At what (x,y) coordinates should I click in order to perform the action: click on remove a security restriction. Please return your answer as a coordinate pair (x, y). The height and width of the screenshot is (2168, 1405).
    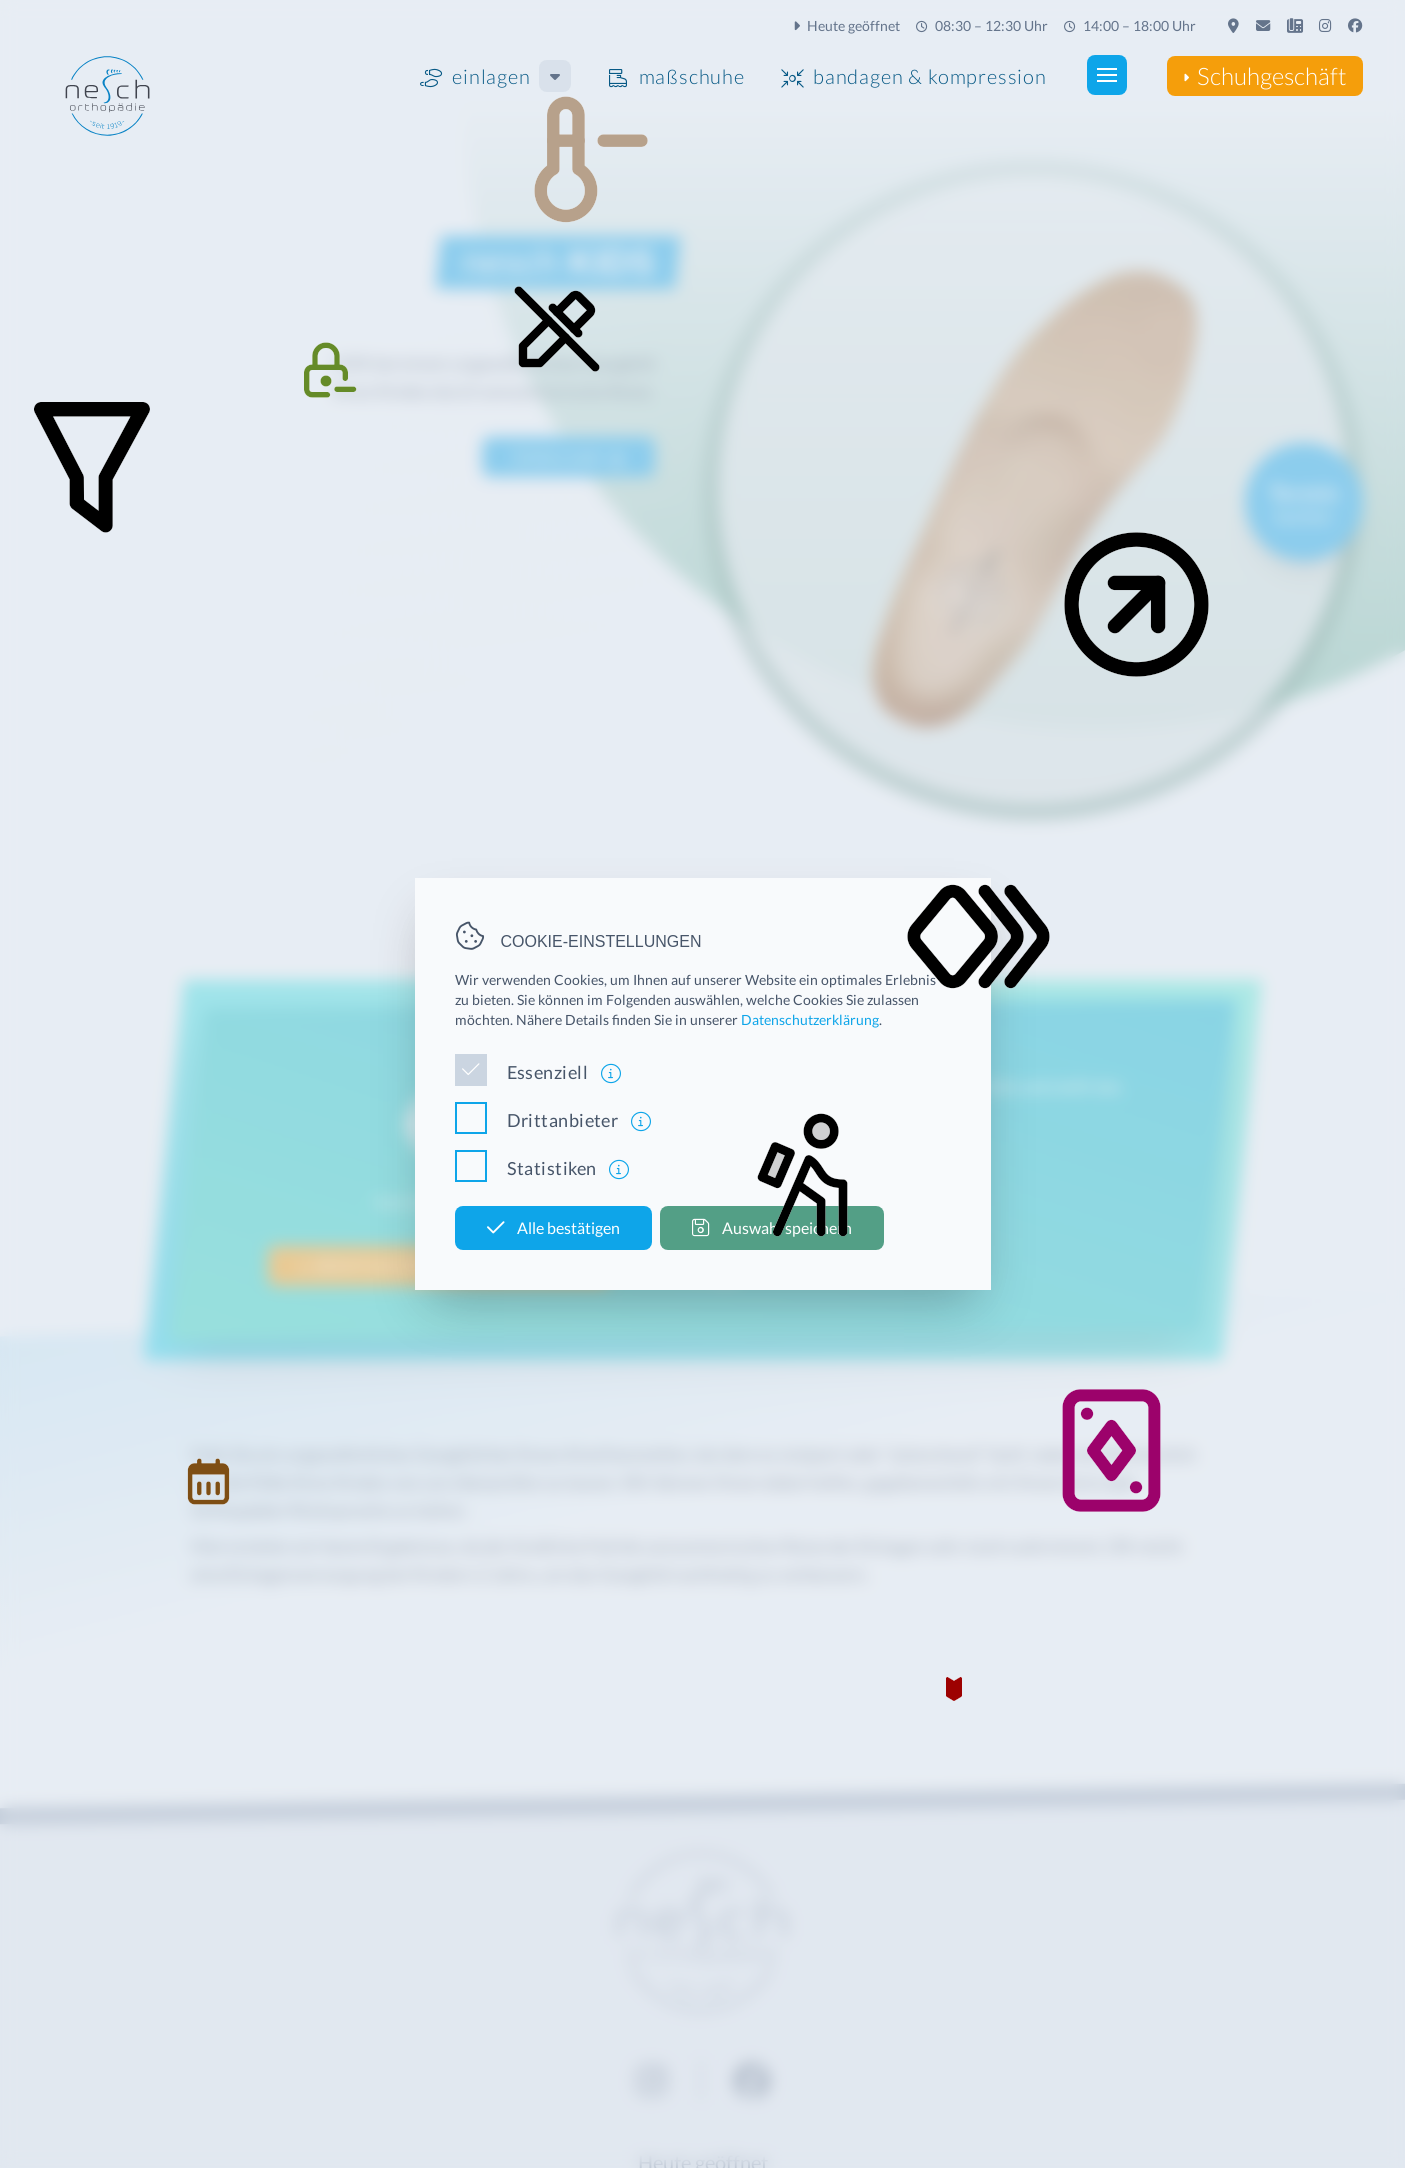
    Looking at the image, I should click on (326, 370).